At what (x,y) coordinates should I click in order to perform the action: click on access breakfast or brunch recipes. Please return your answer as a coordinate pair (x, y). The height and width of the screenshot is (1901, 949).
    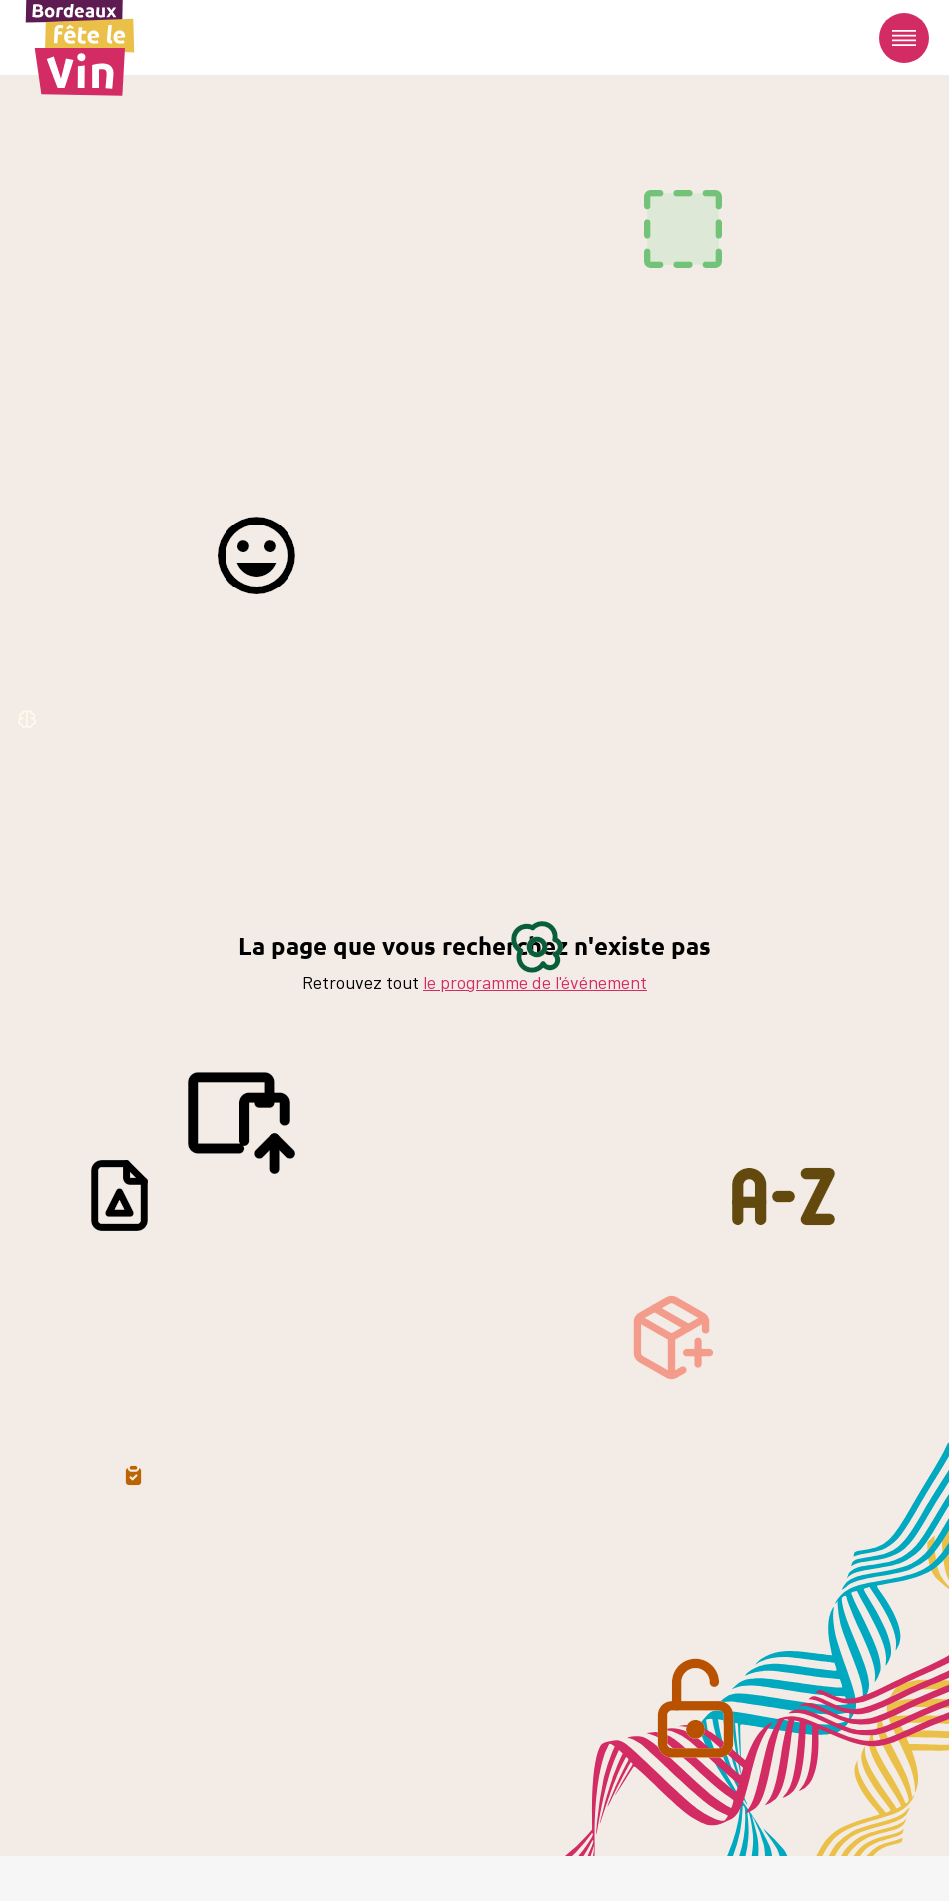
    Looking at the image, I should click on (537, 947).